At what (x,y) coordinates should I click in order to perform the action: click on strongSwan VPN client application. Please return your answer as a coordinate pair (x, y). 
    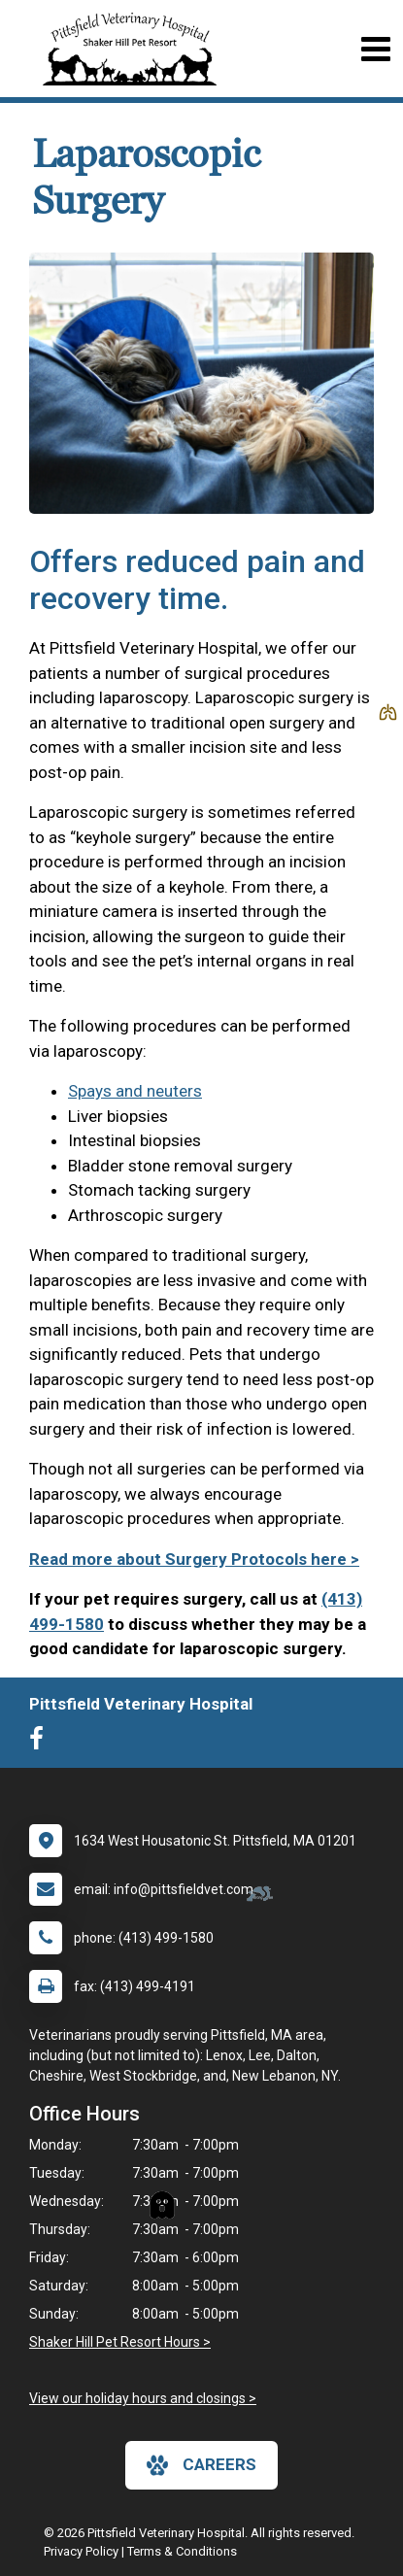
    Looking at the image, I should click on (259, 1893).